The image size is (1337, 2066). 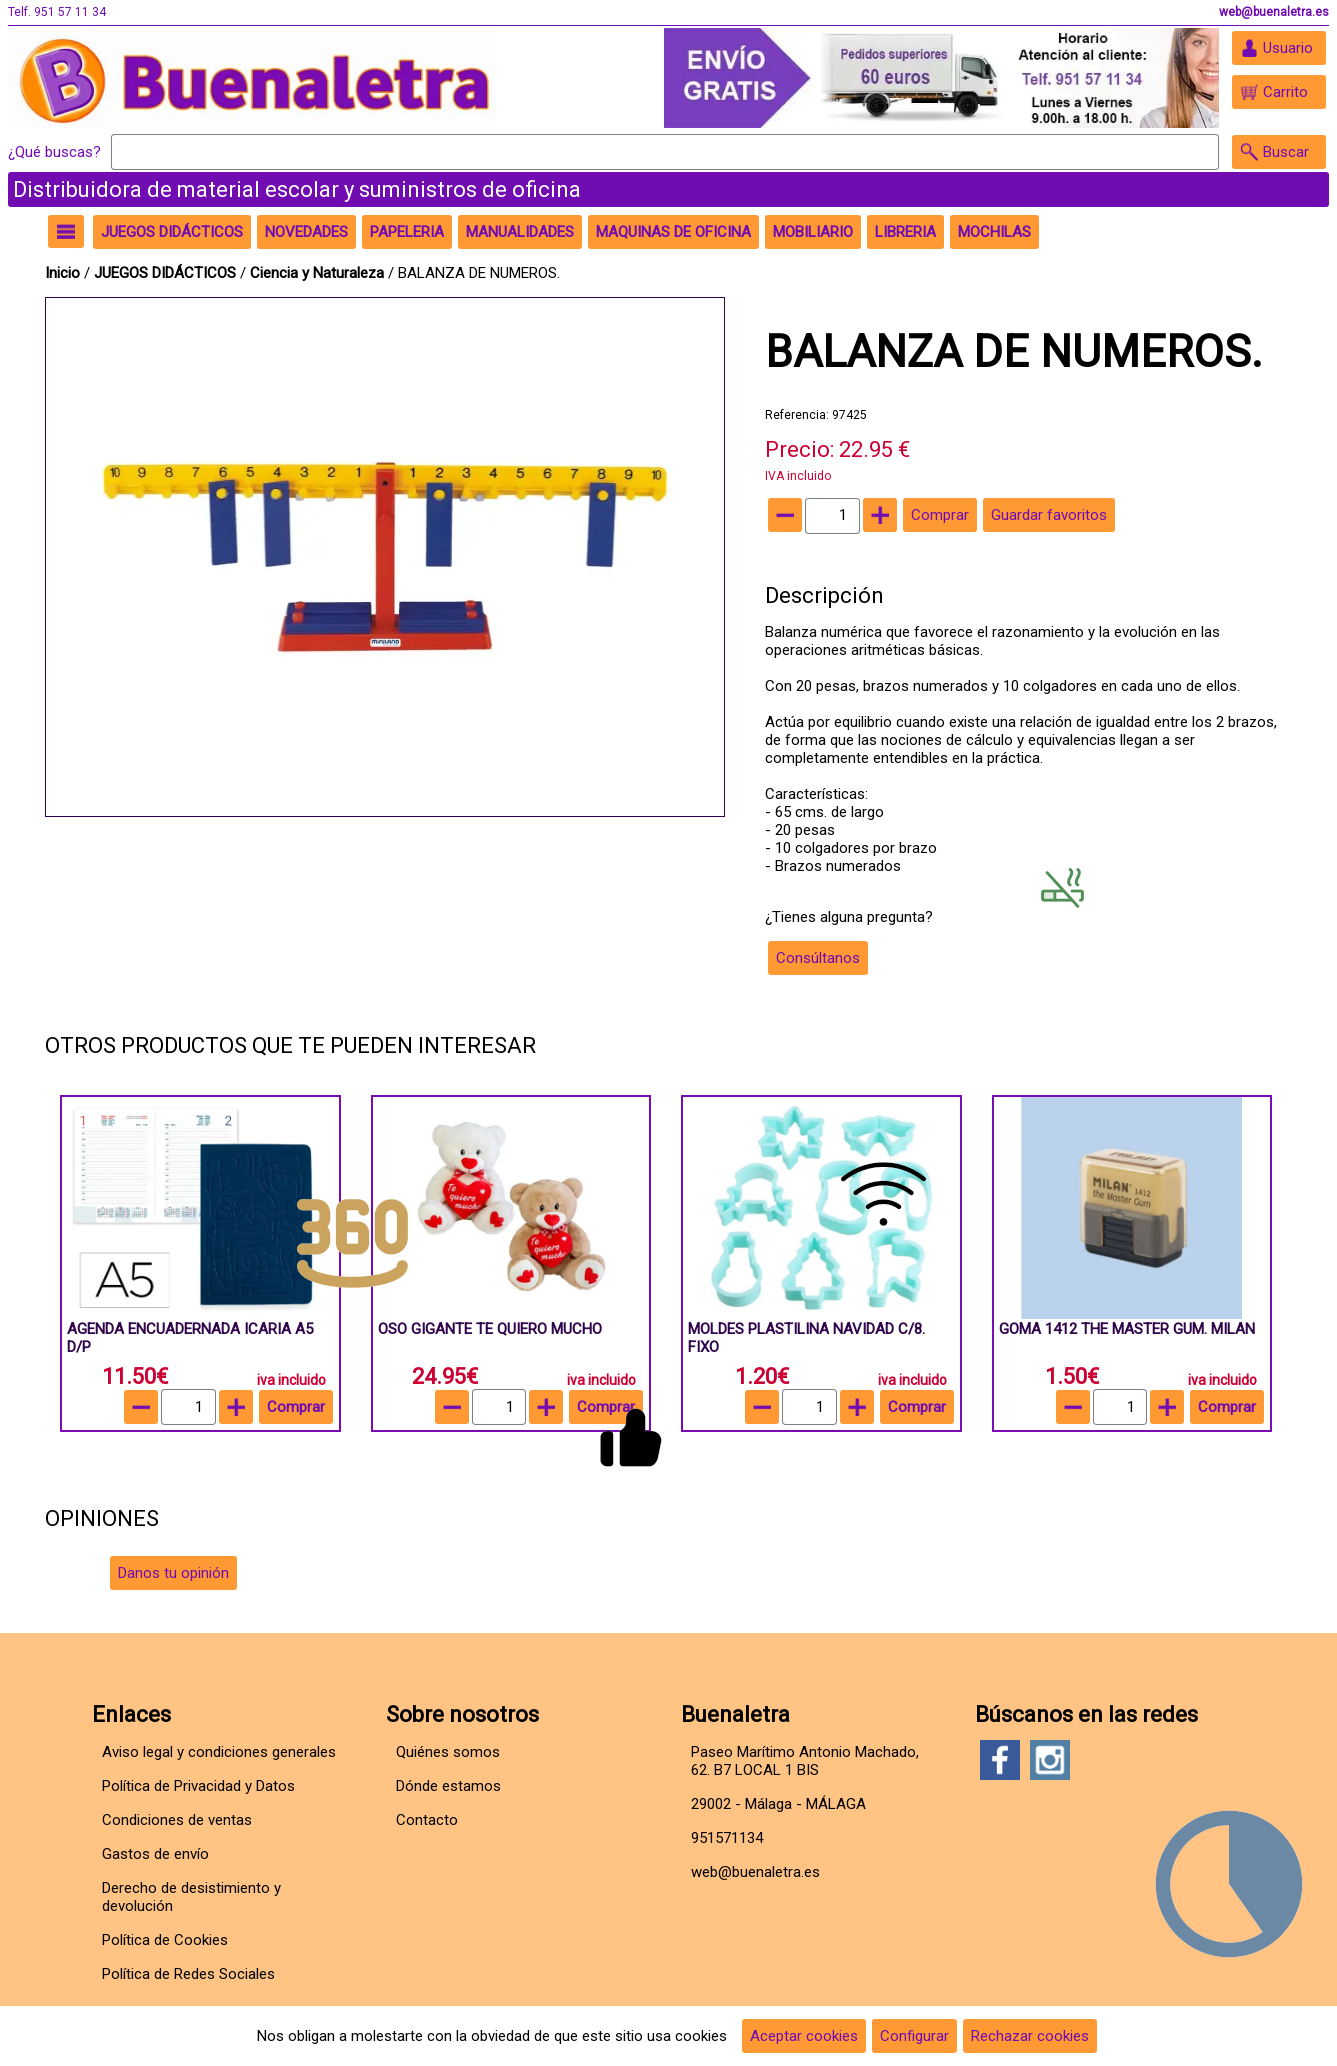 What do you see at coordinates (632, 1437) in the screenshot?
I see `like or upvote content` at bounding box center [632, 1437].